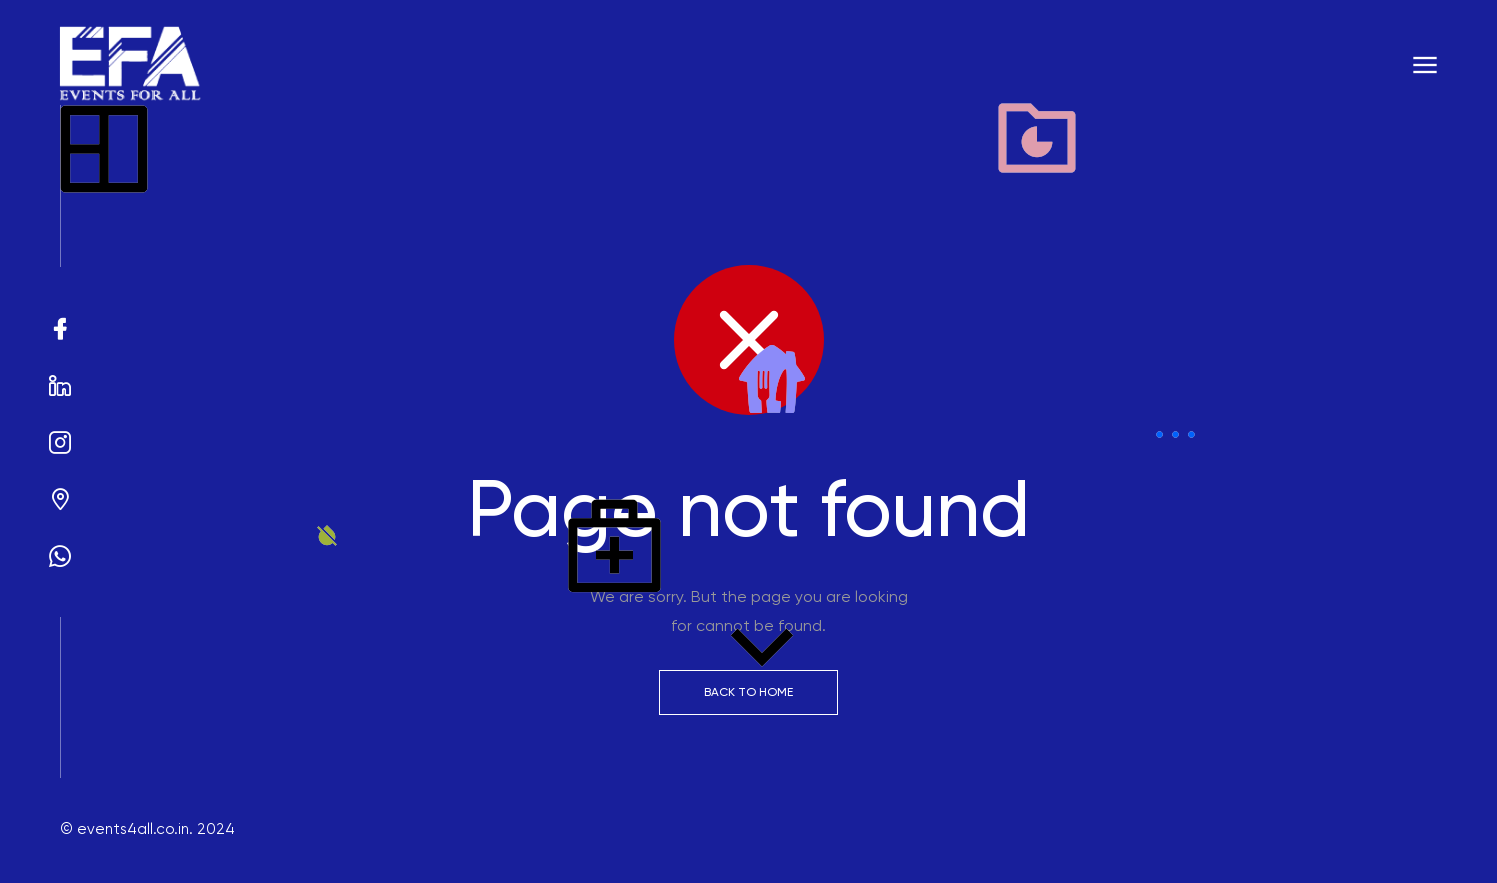 The height and width of the screenshot is (883, 1497). I want to click on switch to grid layout view, so click(104, 149).